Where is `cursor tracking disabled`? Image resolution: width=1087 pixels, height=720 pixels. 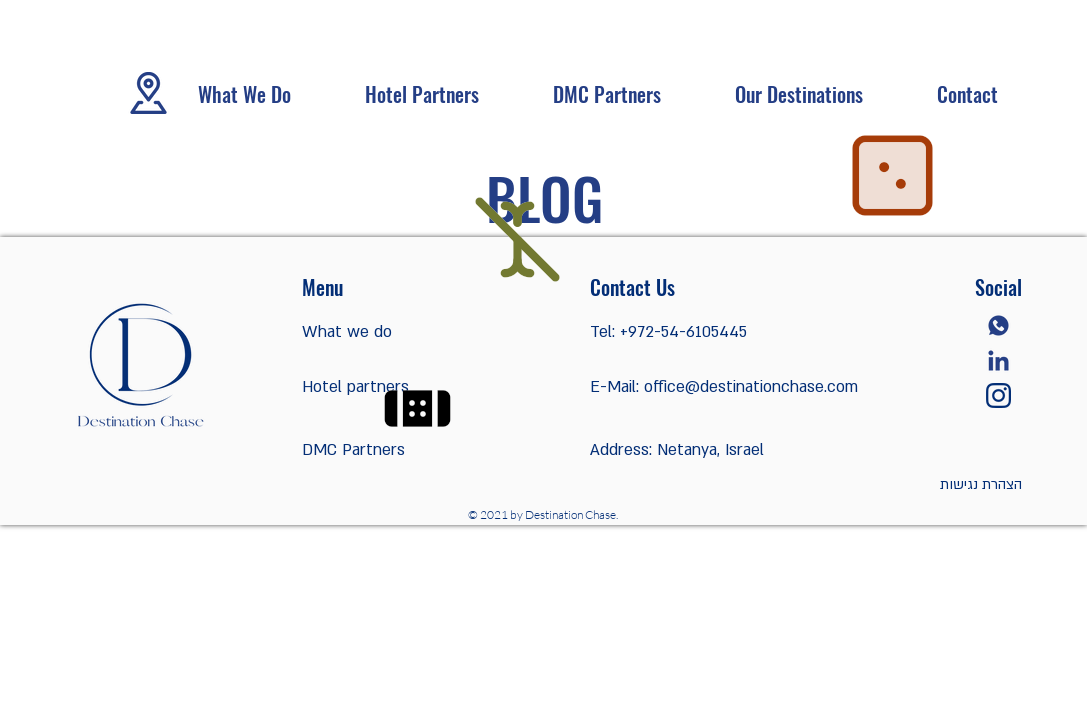 cursor tracking disabled is located at coordinates (517, 239).